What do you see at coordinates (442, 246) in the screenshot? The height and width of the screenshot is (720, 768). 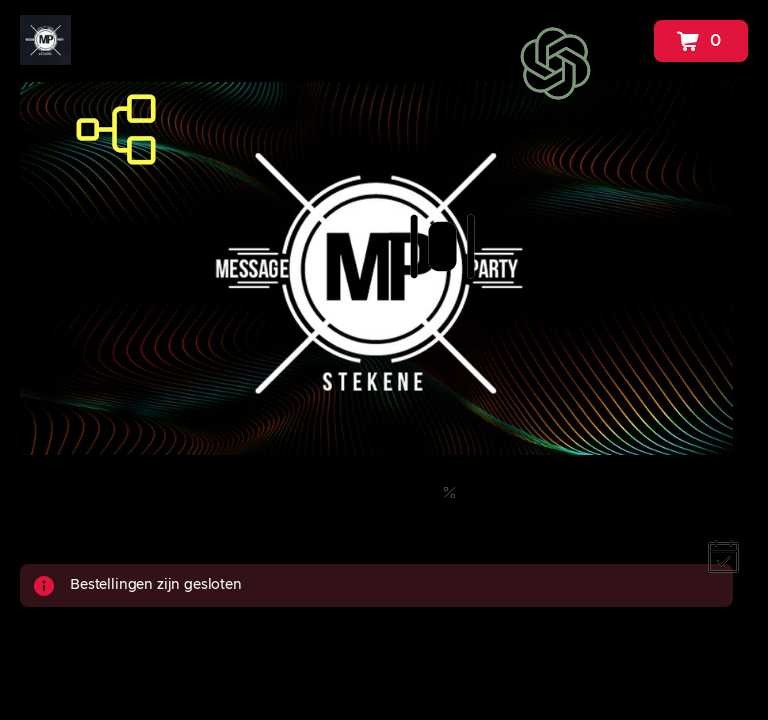 I see `distribute layers vertically with equal spacing` at bounding box center [442, 246].